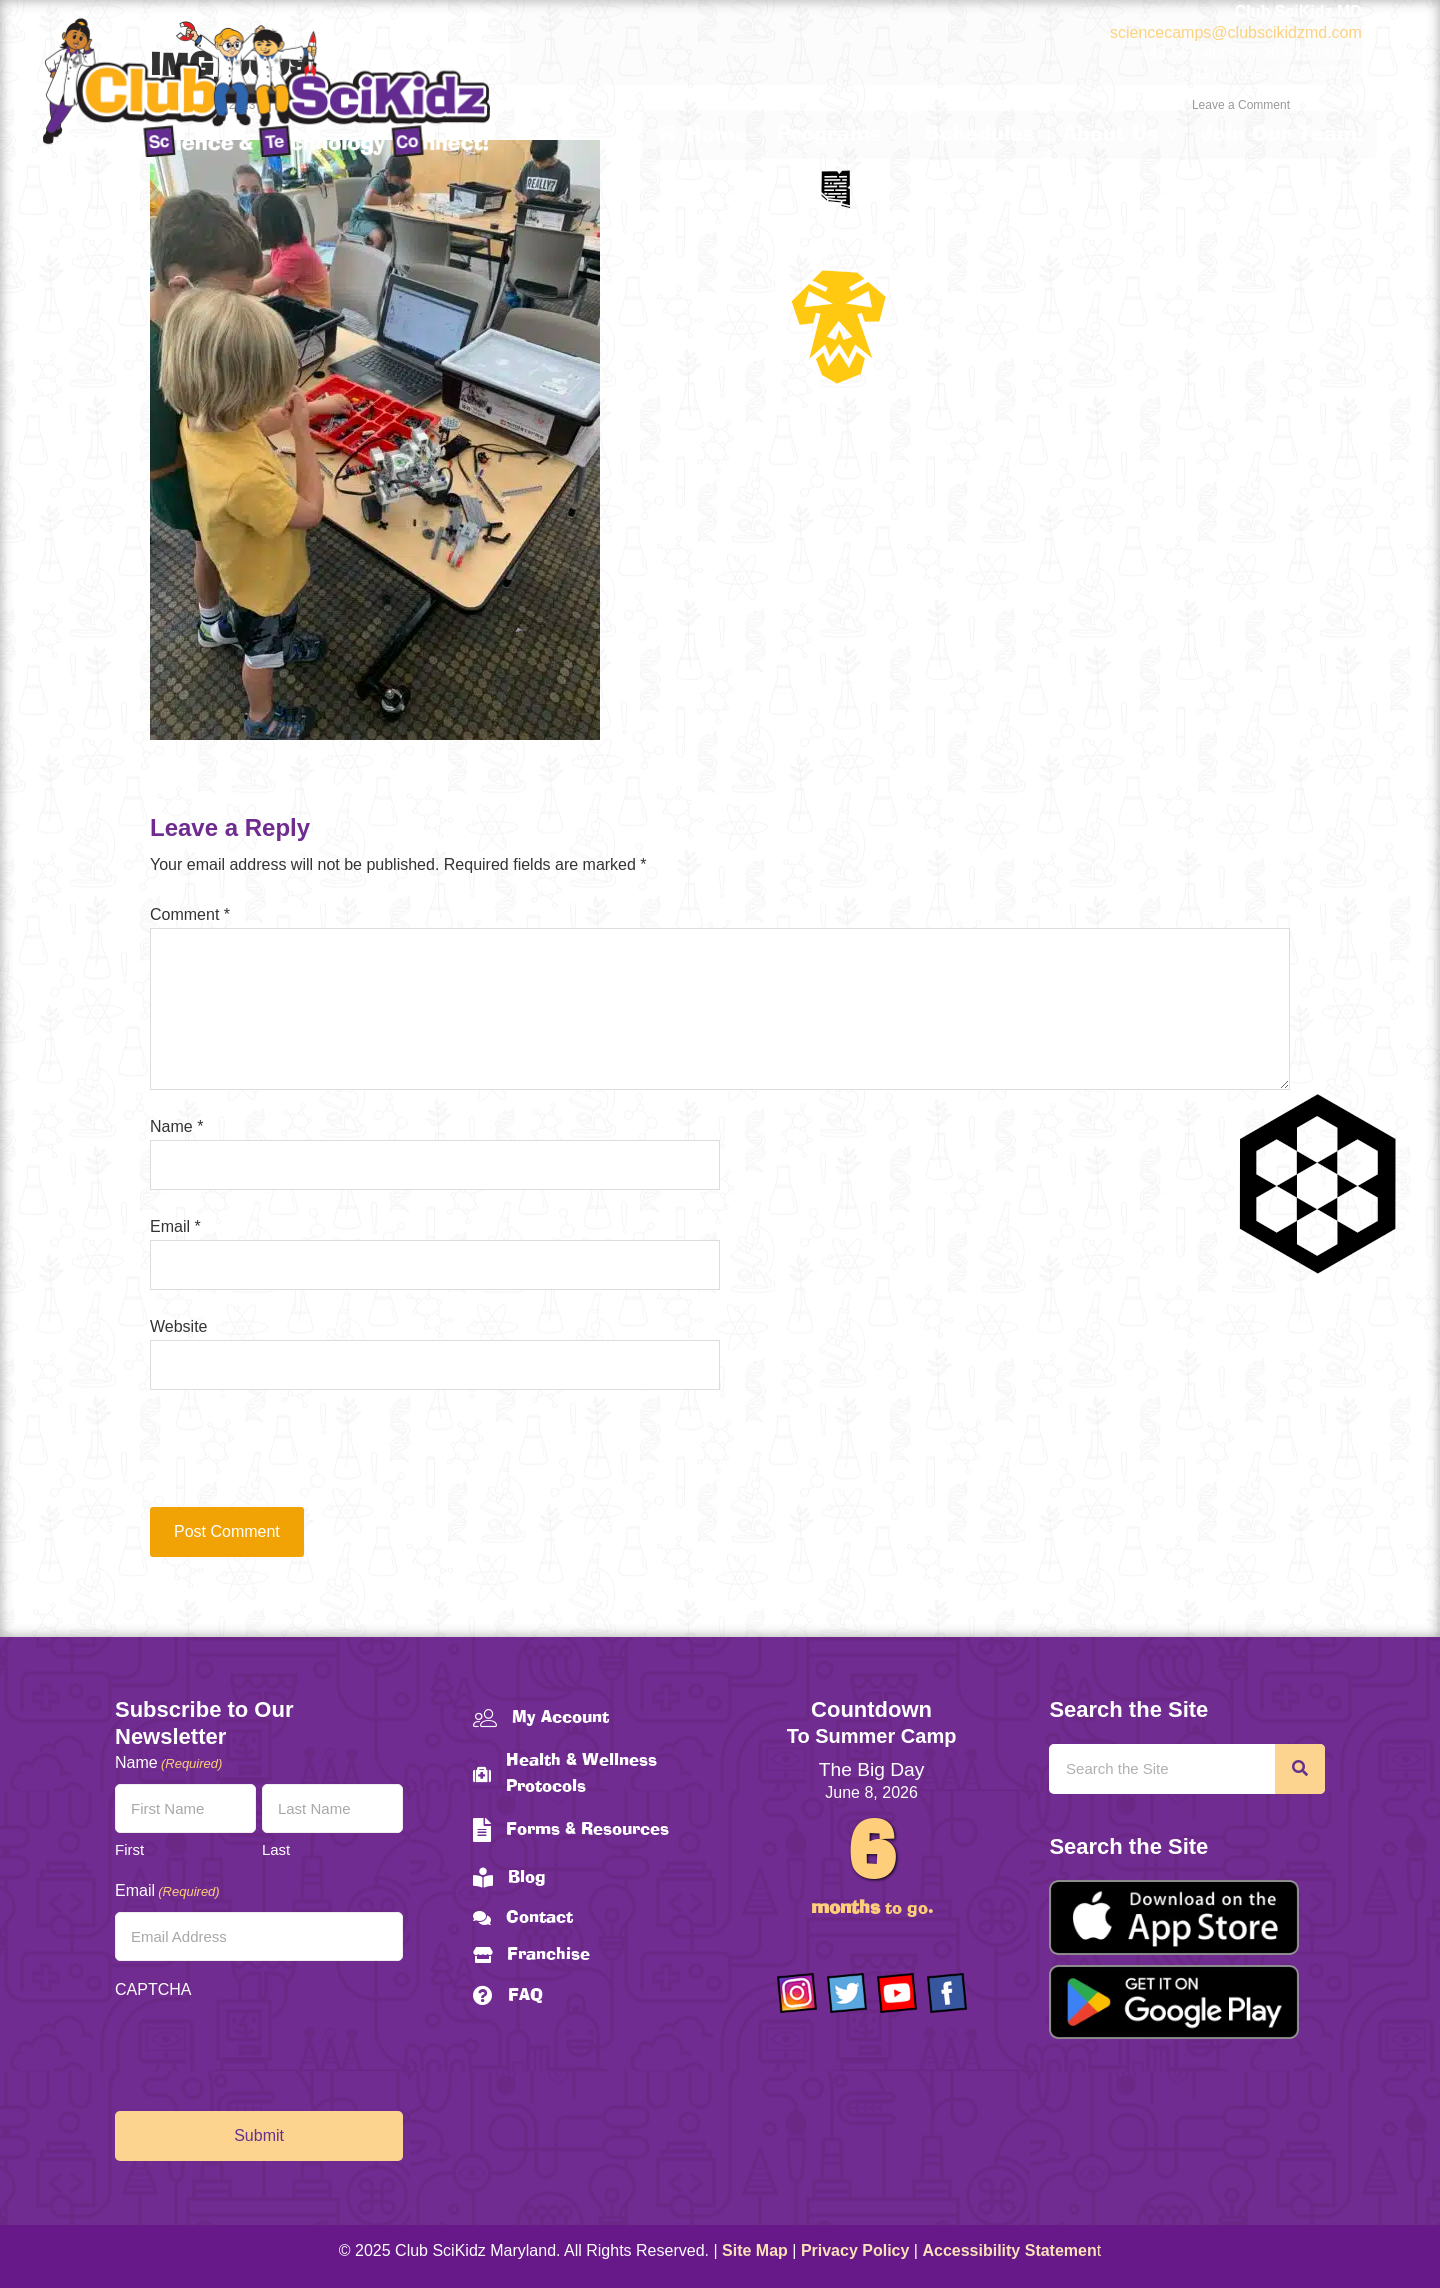 The width and height of the screenshot is (1440, 2288). I want to click on access notes or written records, so click(835, 189).